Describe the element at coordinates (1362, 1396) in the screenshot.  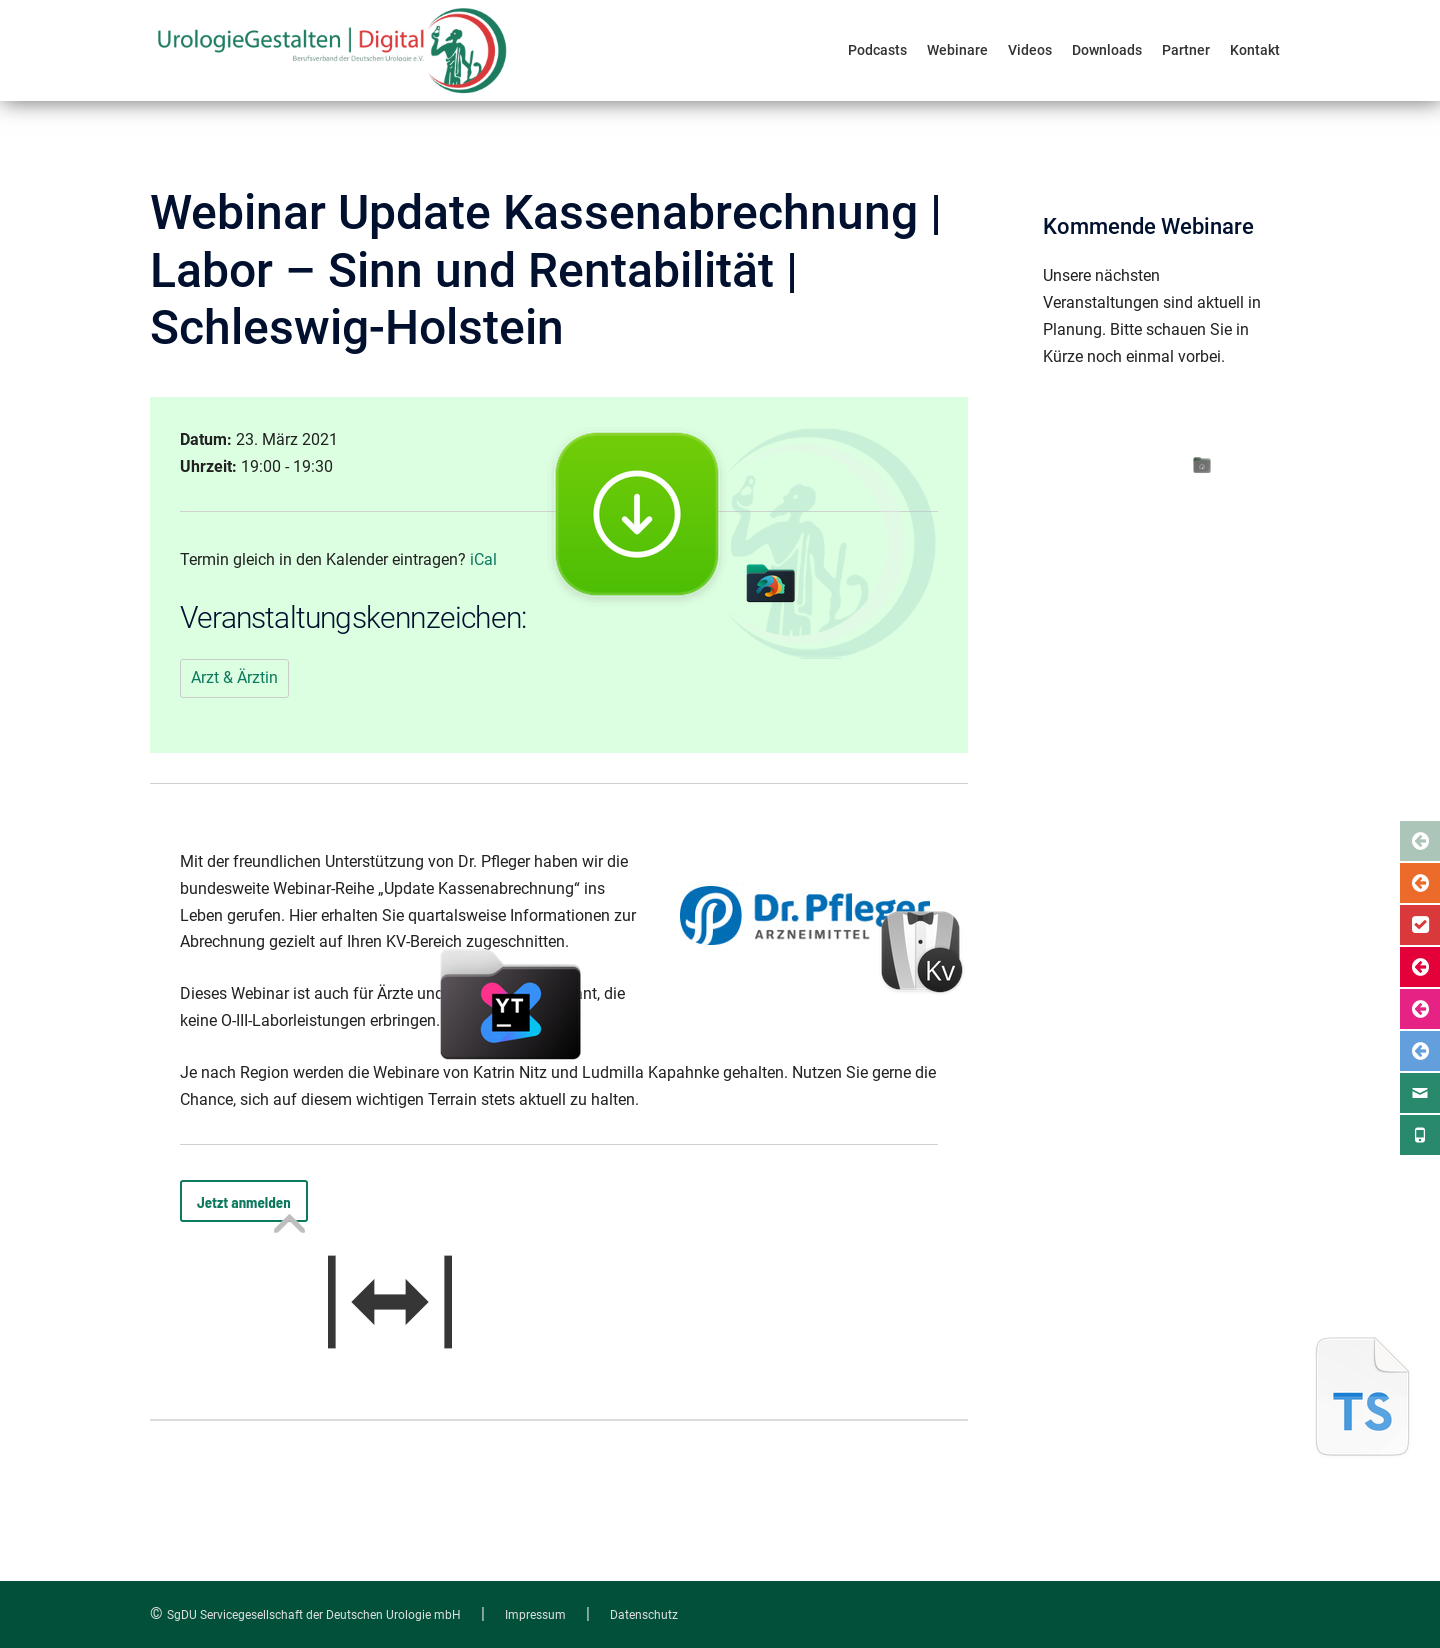
I see `typescript source code file` at that location.